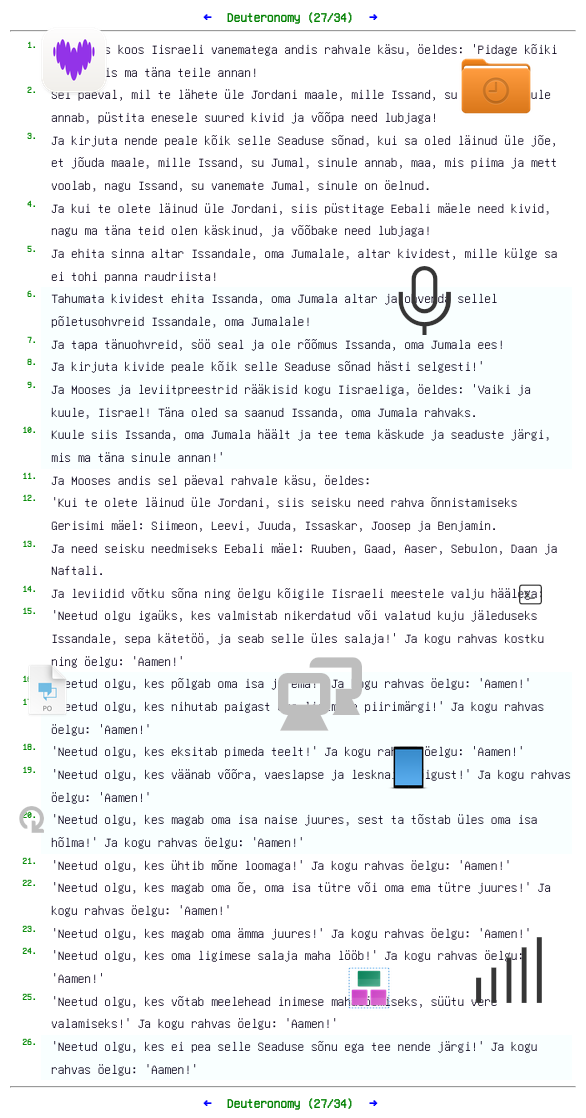 The image size is (586, 1118). Describe the element at coordinates (74, 60) in the screenshot. I see `open deezer music streaming app` at that location.